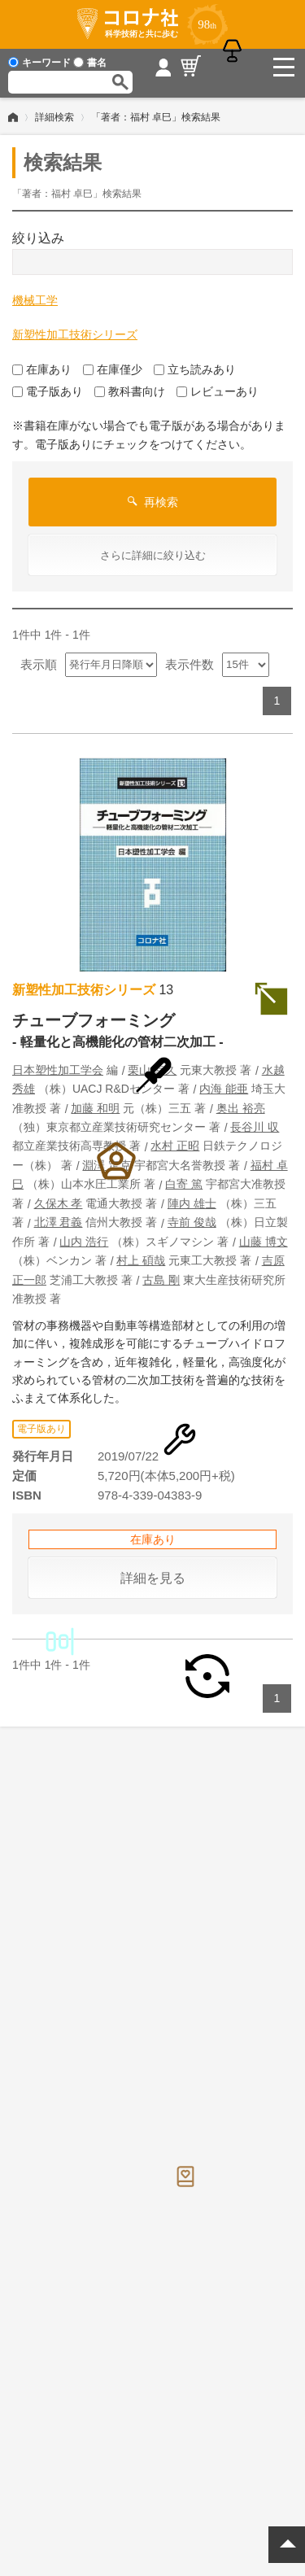  Describe the element at coordinates (207, 1676) in the screenshot. I see `reopen a previously closed issue` at that location.